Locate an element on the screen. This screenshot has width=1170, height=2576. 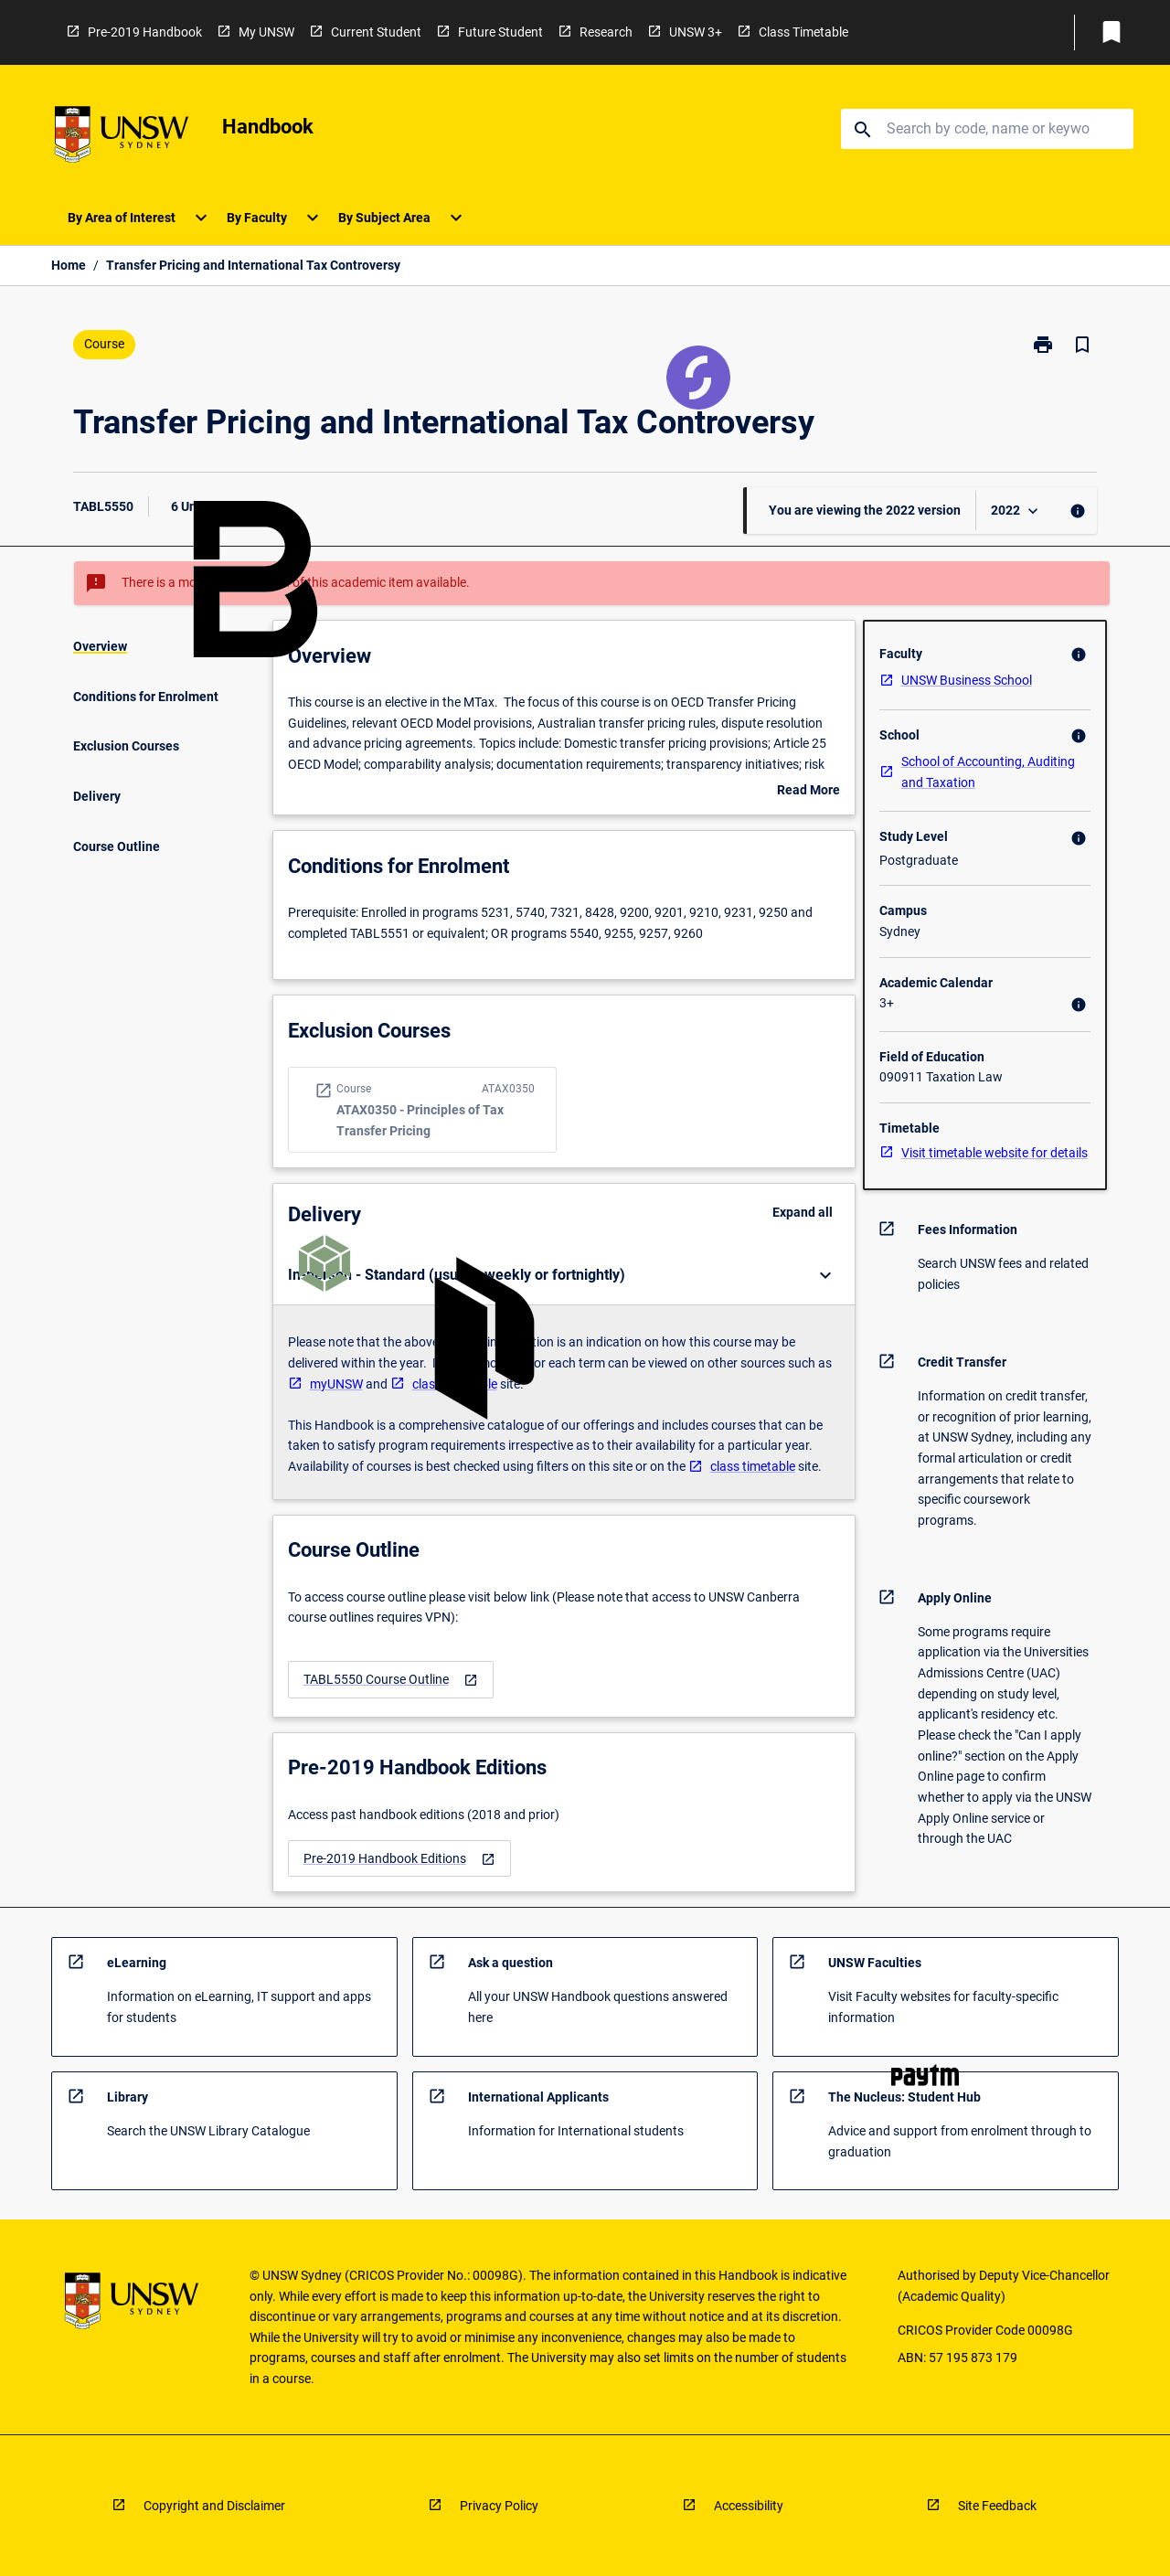
HashiCorp Packer application is located at coordinates (484, 1338).